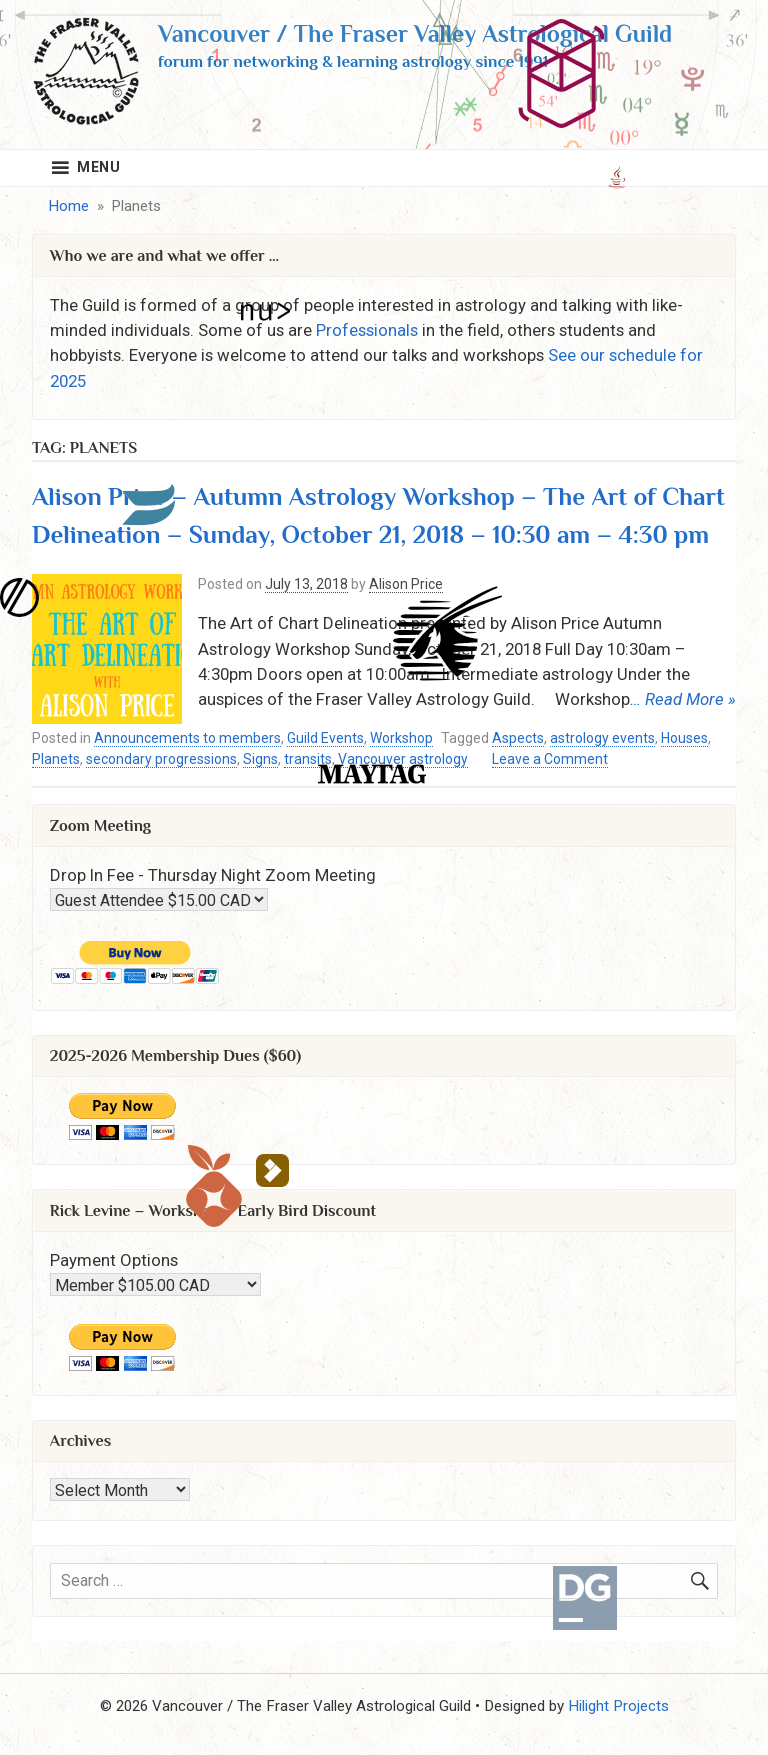  Describe the element at coordinates (265, 311) in the screenshot. I see `nushell application logo` at that location.